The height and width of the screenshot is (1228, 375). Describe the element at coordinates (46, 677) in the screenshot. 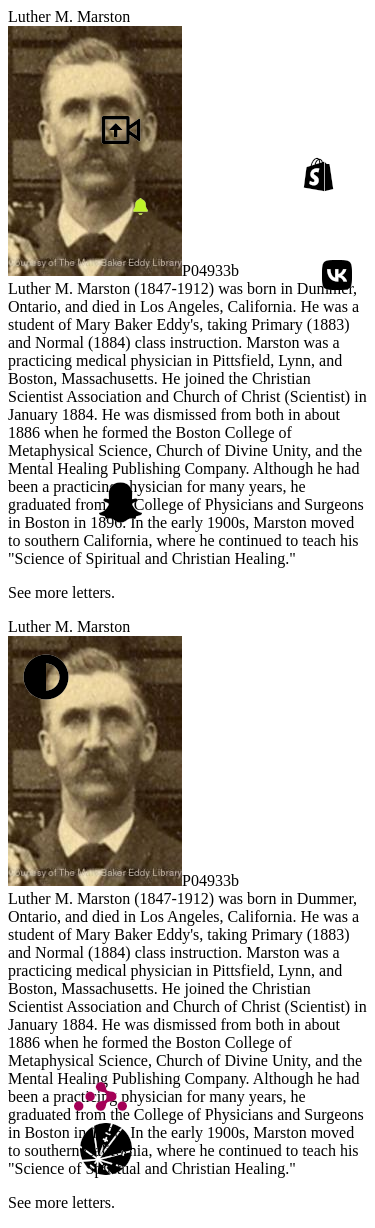

I see `loading indicator showing 50% progress` at that location.